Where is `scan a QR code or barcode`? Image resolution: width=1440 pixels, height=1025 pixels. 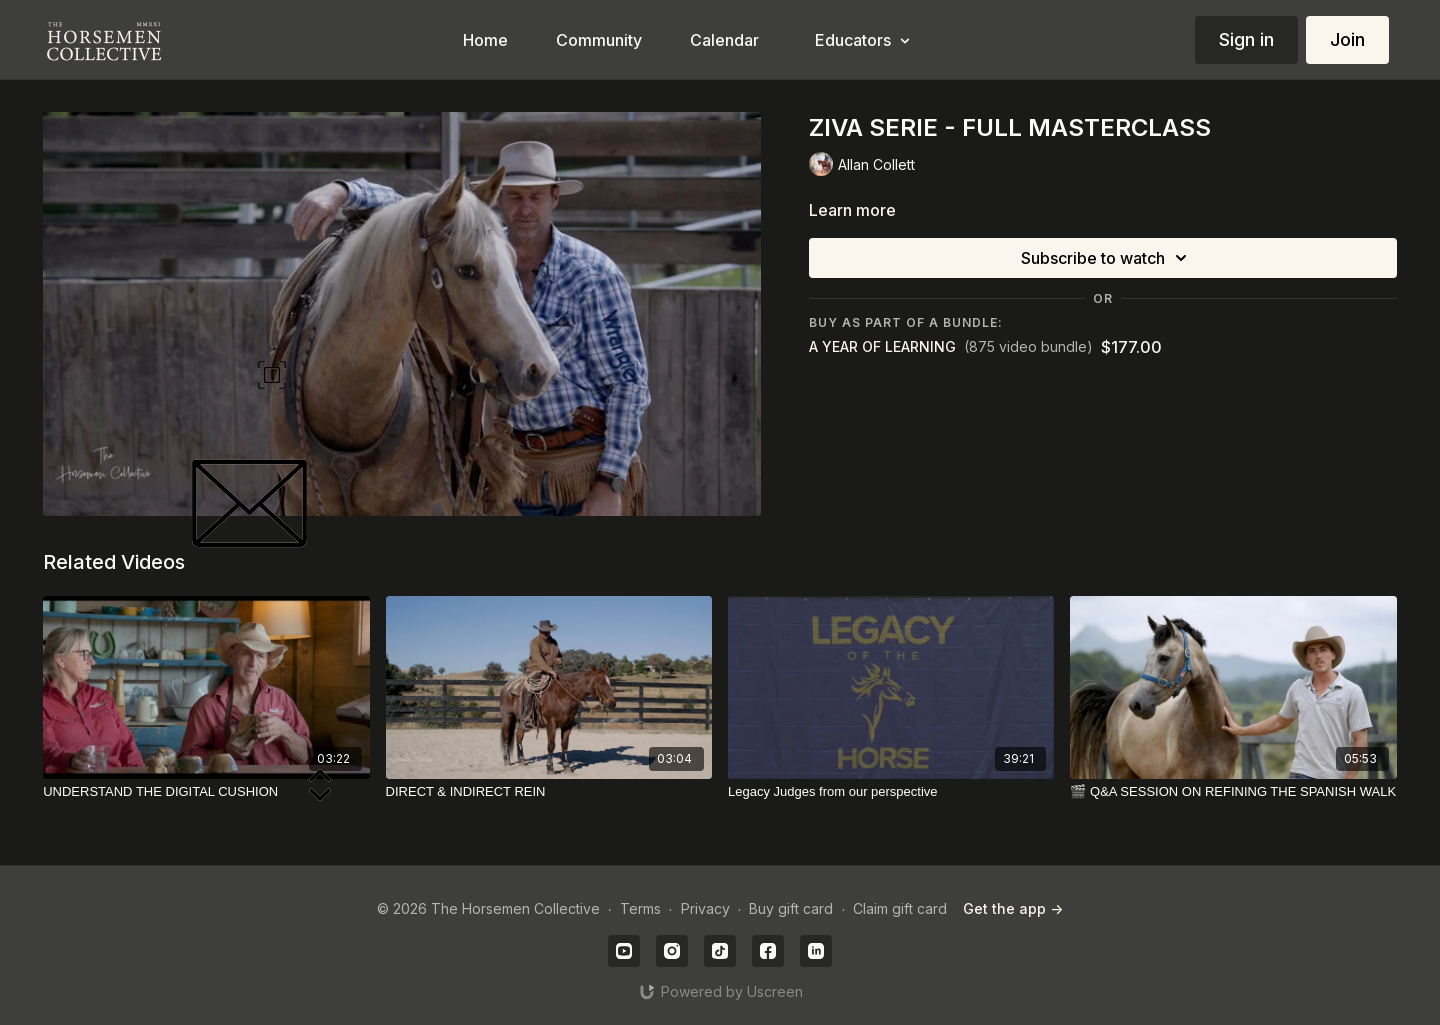
scan a QR code or barcode is located at coordinates (272, 375).